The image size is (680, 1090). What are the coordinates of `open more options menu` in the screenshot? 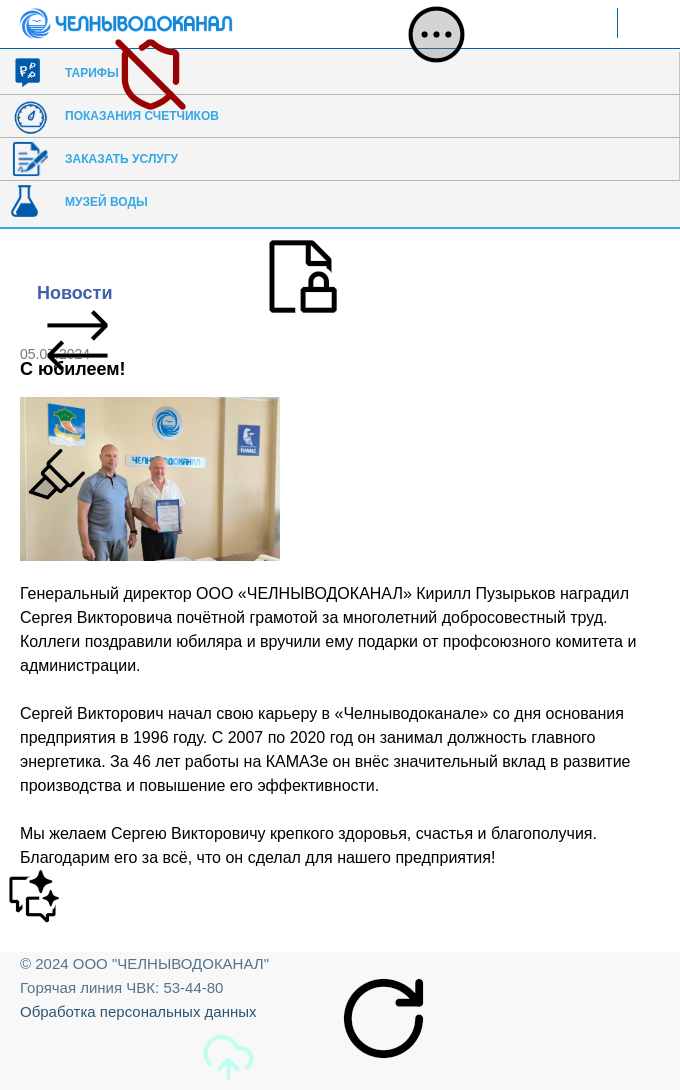 It's located at (436, 34).